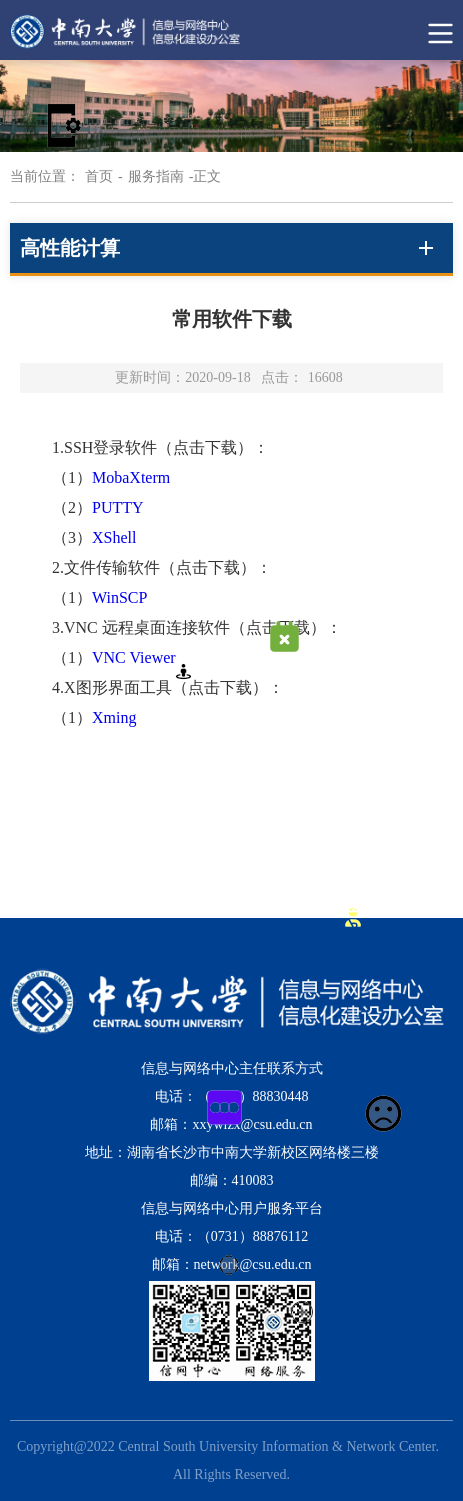 This screenshot has width=463, height=1501. I want to click on rate your experience as negative, so click(383, 1113).